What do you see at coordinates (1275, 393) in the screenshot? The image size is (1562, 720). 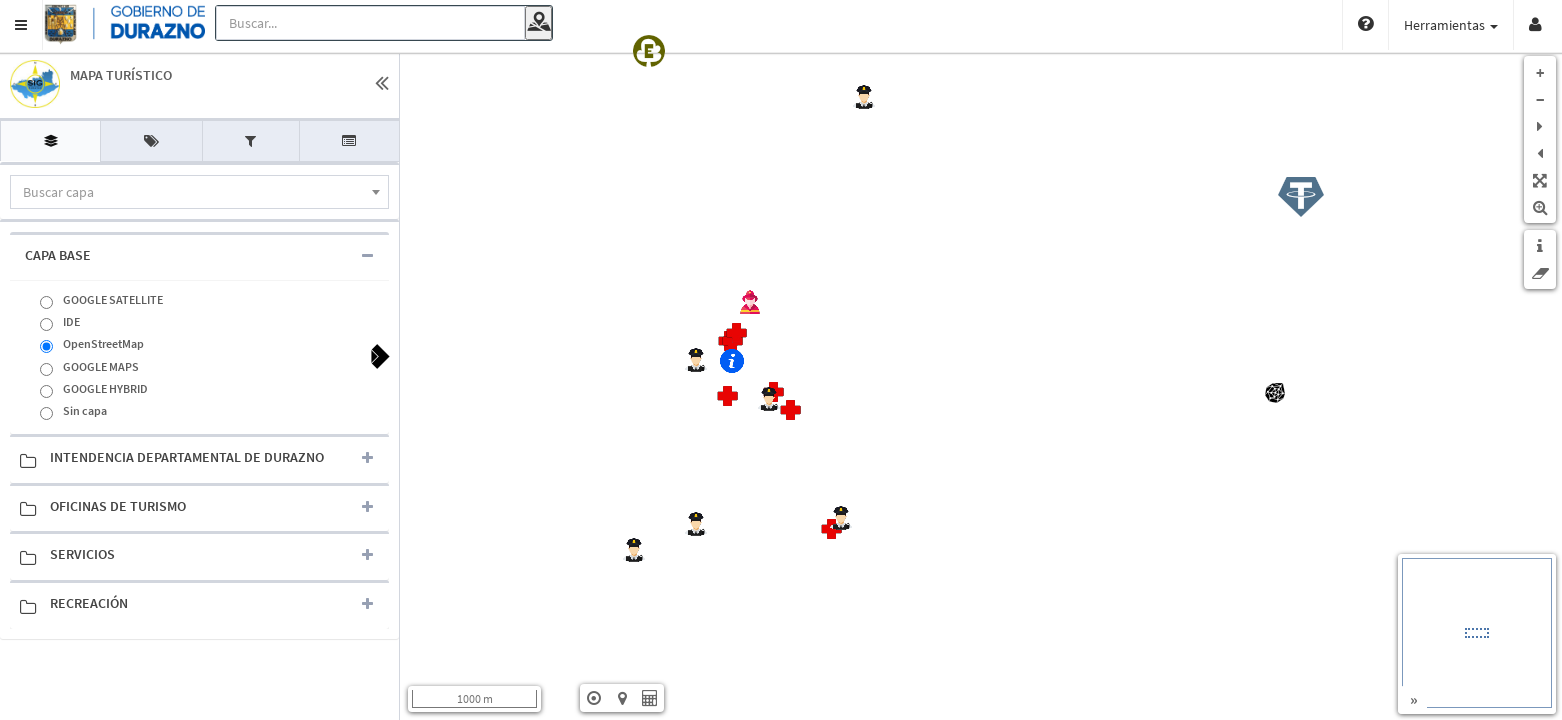 I see `link to PyG (PyTorch Geometric) library or documentation` at bounding box center [1275, 393].